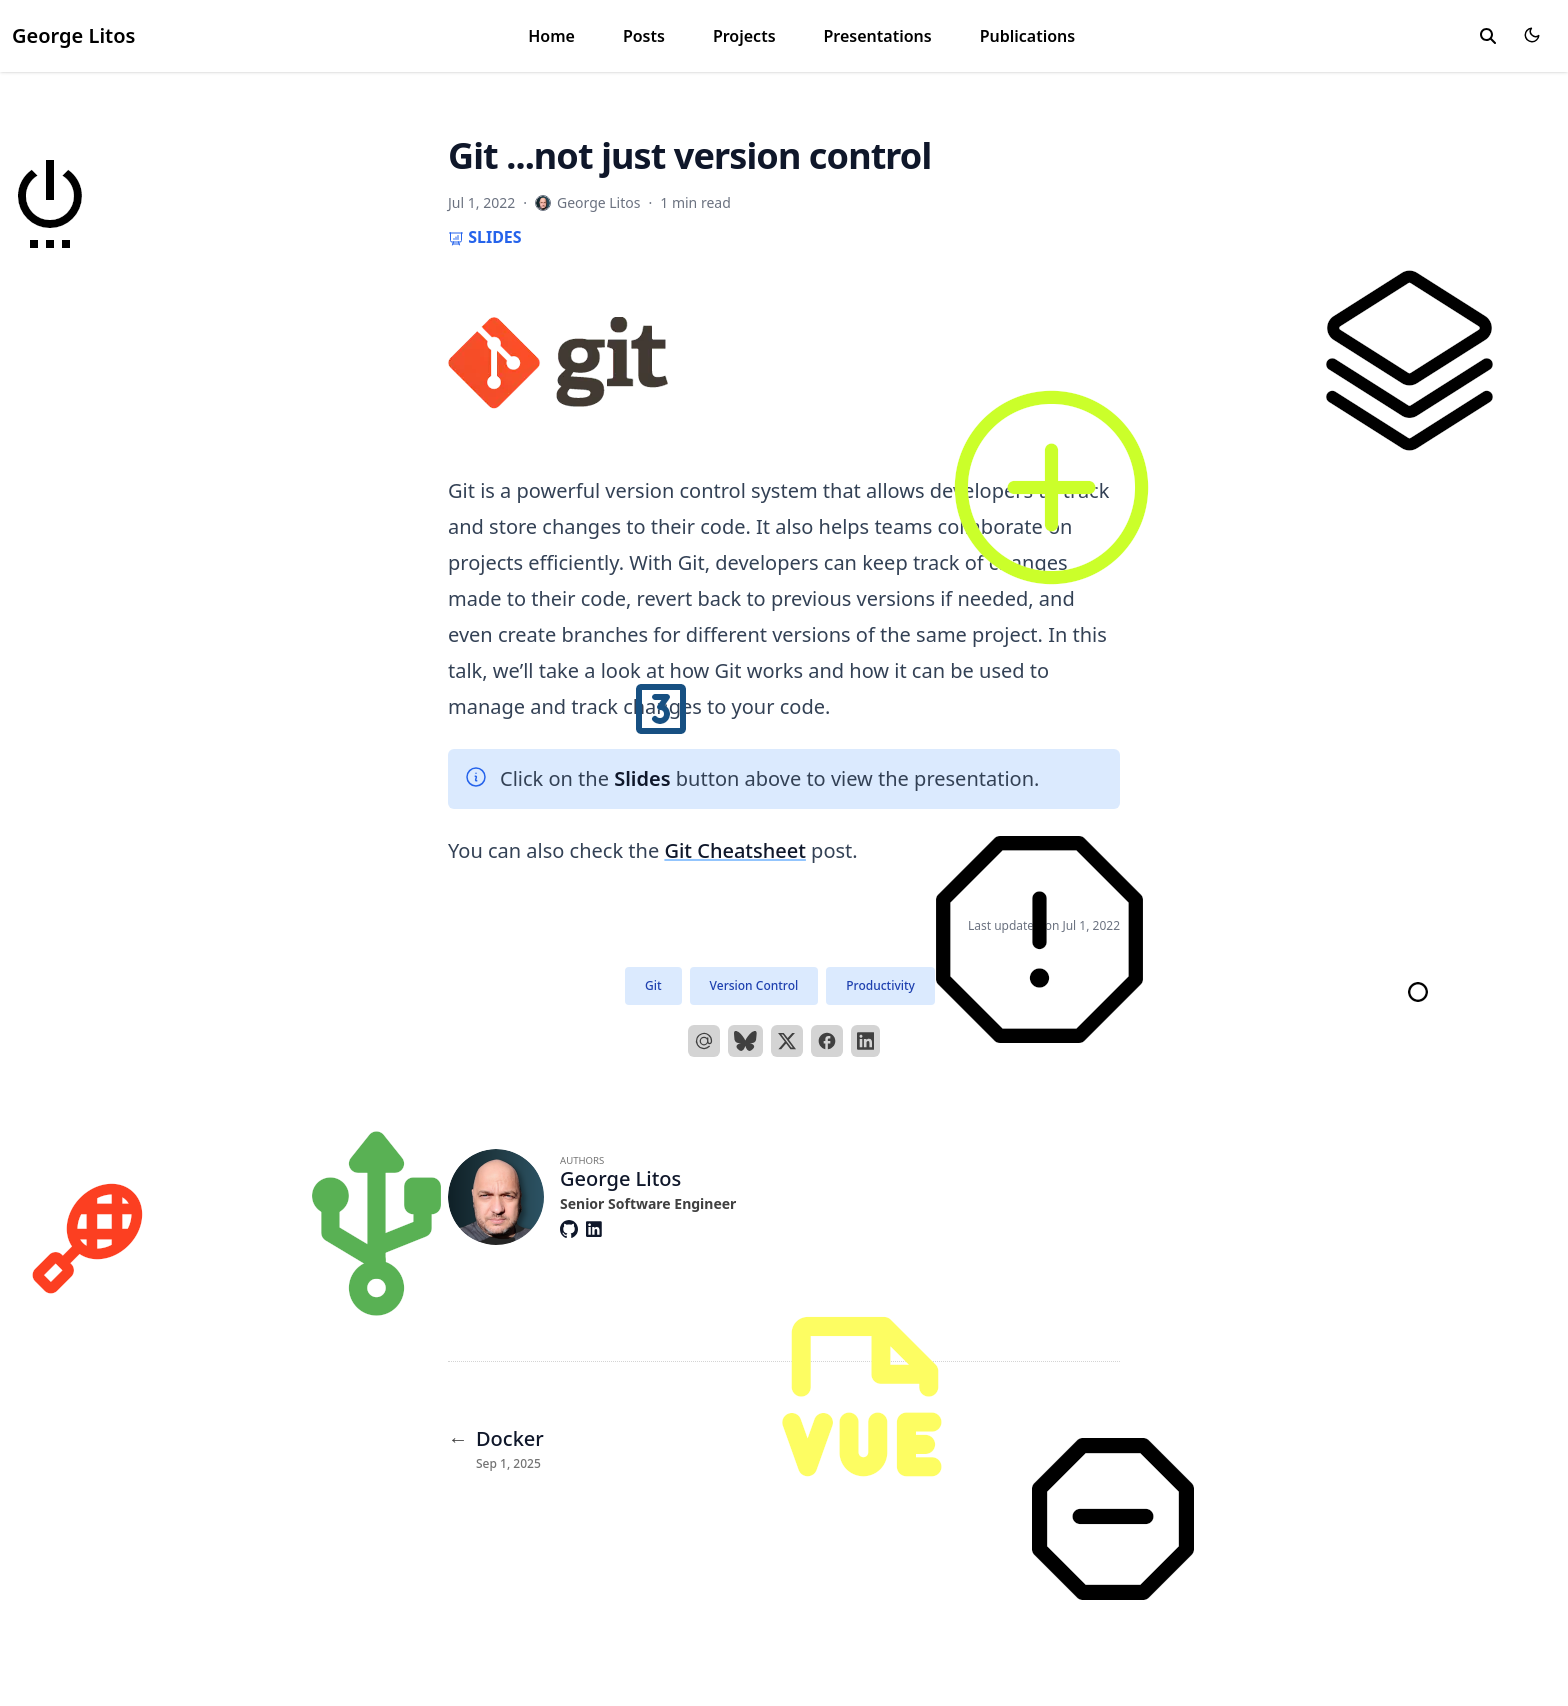 The image size is (1568, 1706). What do you see at coordinates (86, 1239) in the screenshot?
I see `access tennis or racquet sports features` at bounding box center [86, 1239].